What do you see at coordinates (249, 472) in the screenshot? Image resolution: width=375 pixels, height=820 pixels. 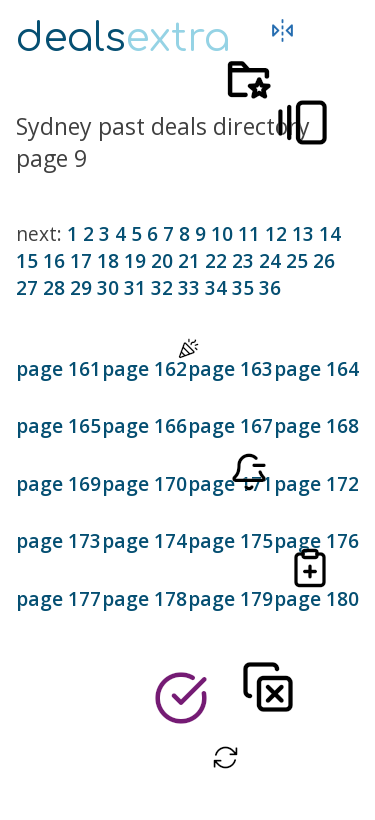 I see `remove a notification` at bounding box center [249, 472].